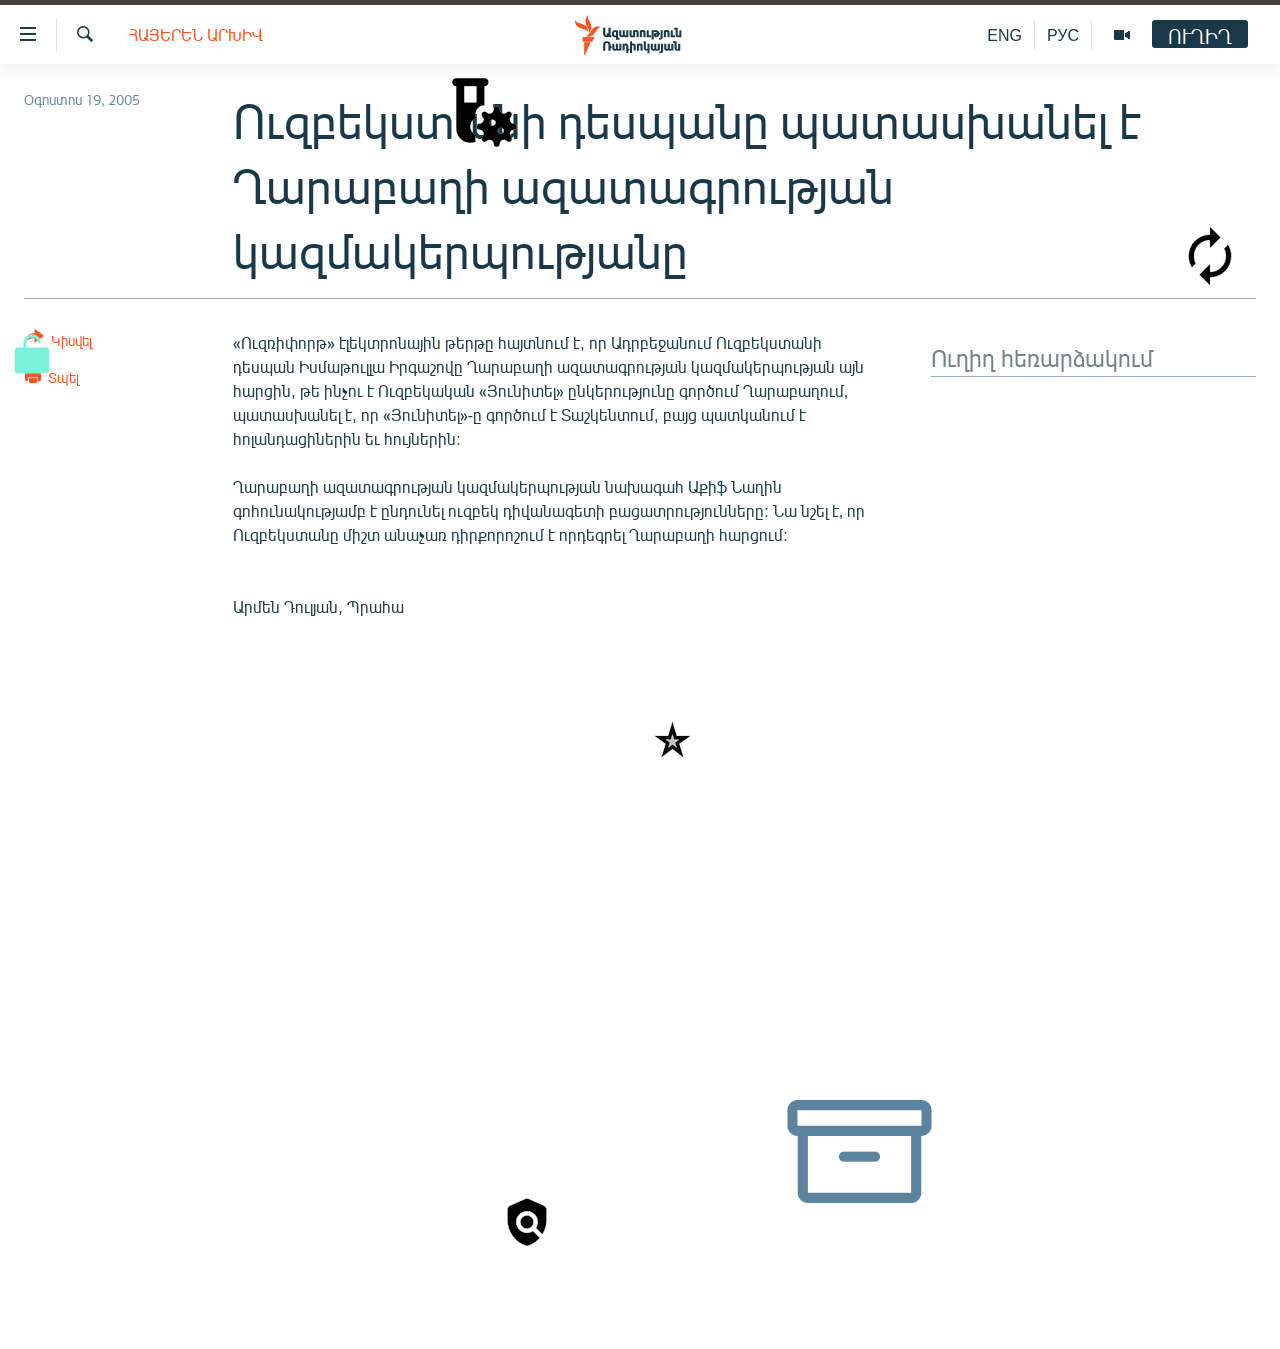  What do you see at coordinates (859, 1151) in the screenshot?
I see `archive this item` at bounding box center [859, 1151].